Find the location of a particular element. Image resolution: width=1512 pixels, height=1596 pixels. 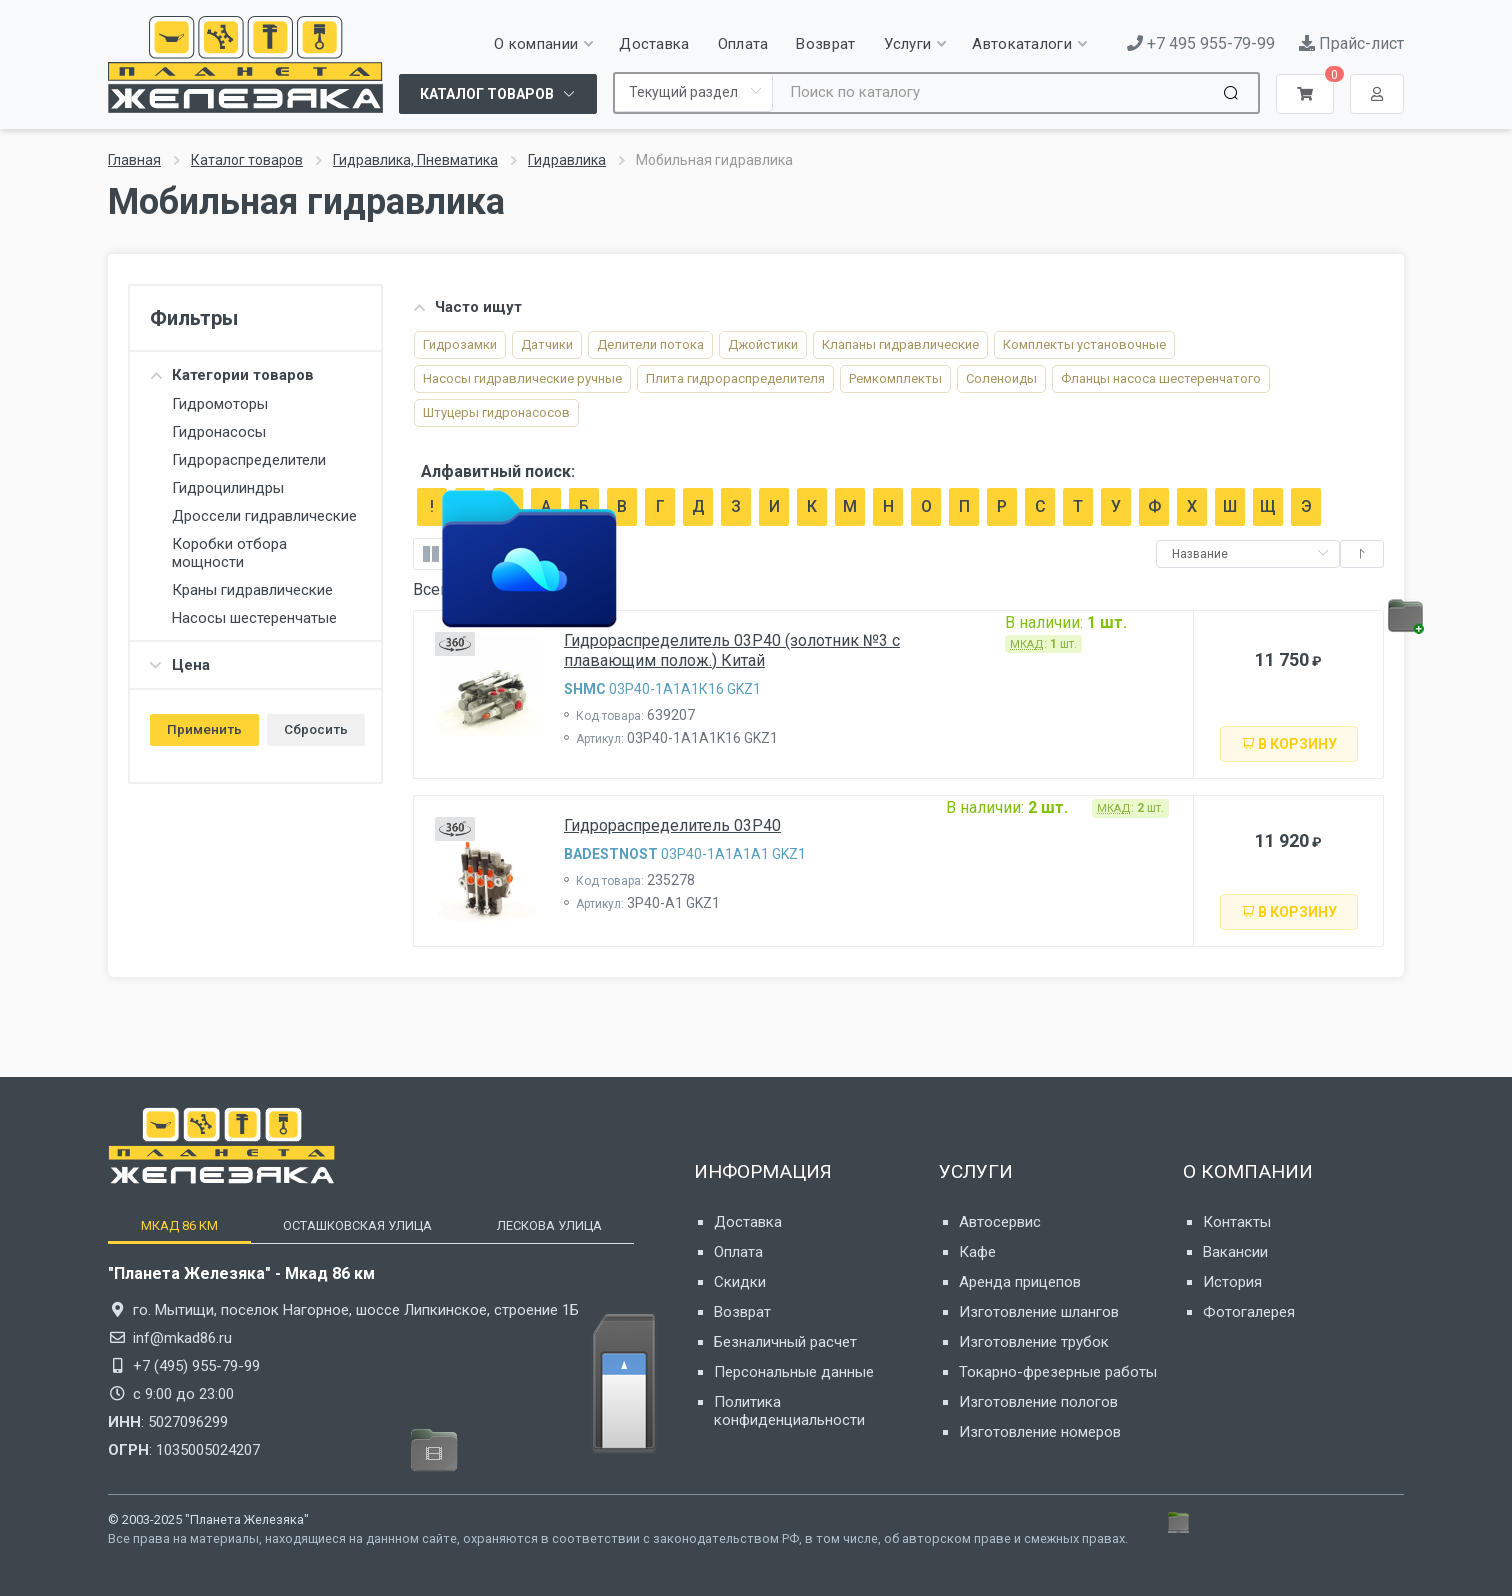

open your videos folder is located at coordinates (434, 1450).